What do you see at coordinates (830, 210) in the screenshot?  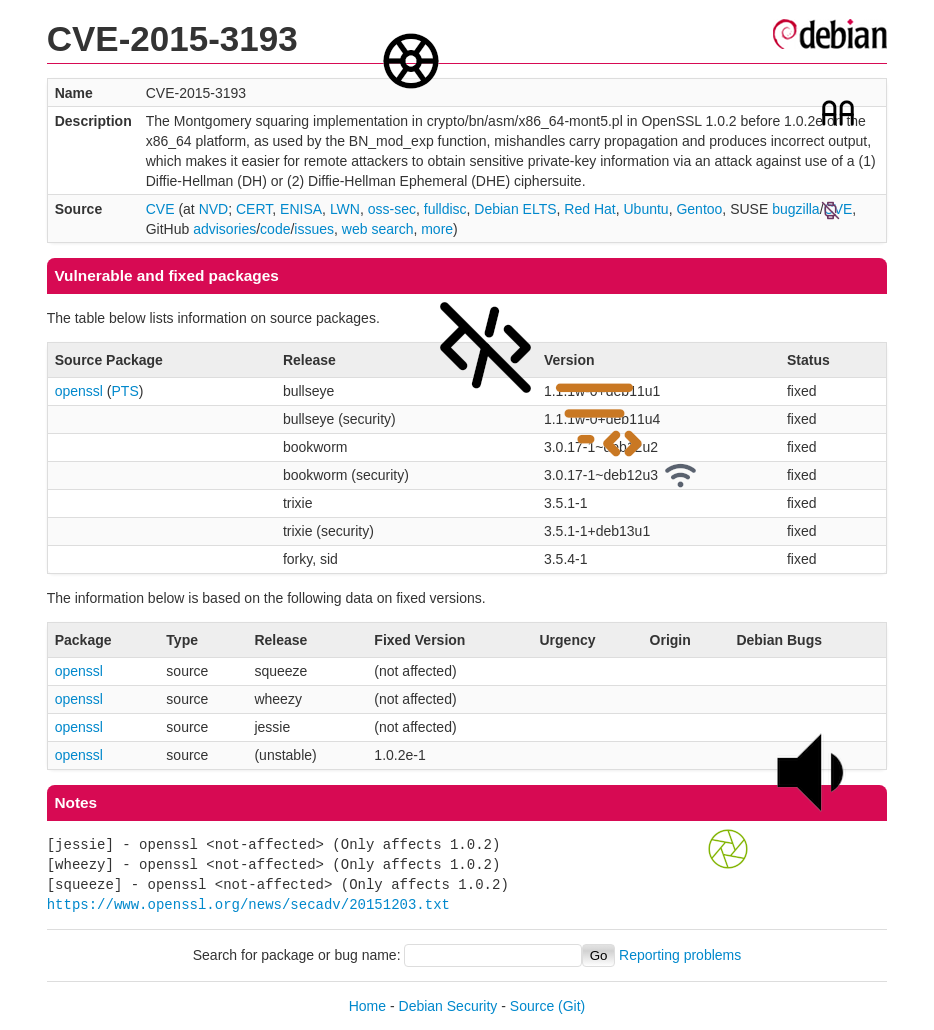 I see `smartwatch disconnected or unavailable` at bounding box center [830, 210].